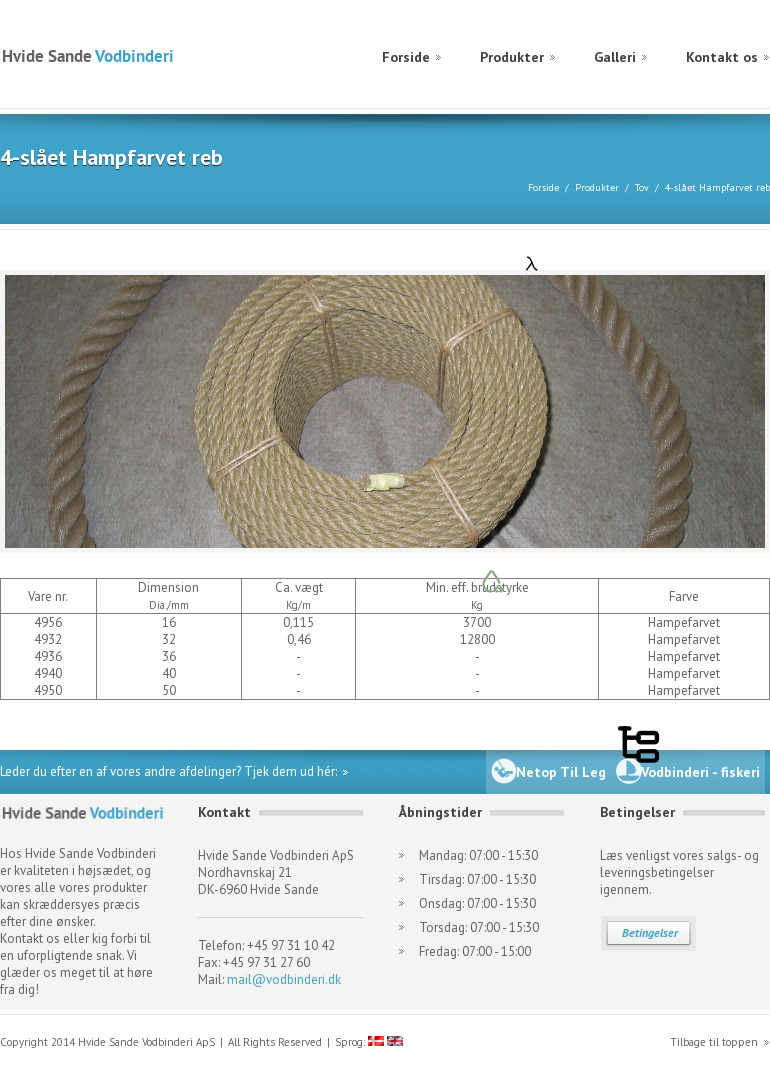 Image resolution: width=770 pixels, height=1069 pixels. I want to click on access code-based liquid or fluid simulations, so click(491, 581).